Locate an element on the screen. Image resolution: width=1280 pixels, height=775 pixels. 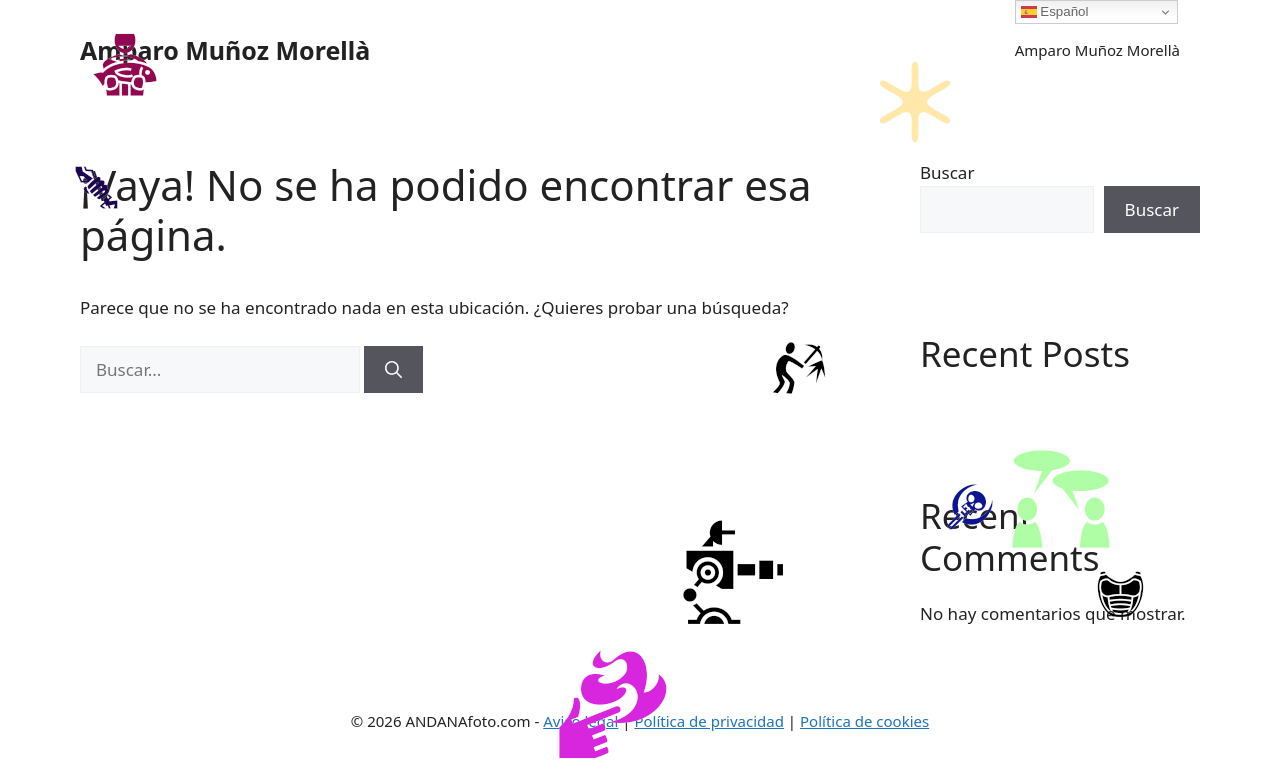
select saiyan armor or battle suit equipment is located at coordinates (1120, 593).